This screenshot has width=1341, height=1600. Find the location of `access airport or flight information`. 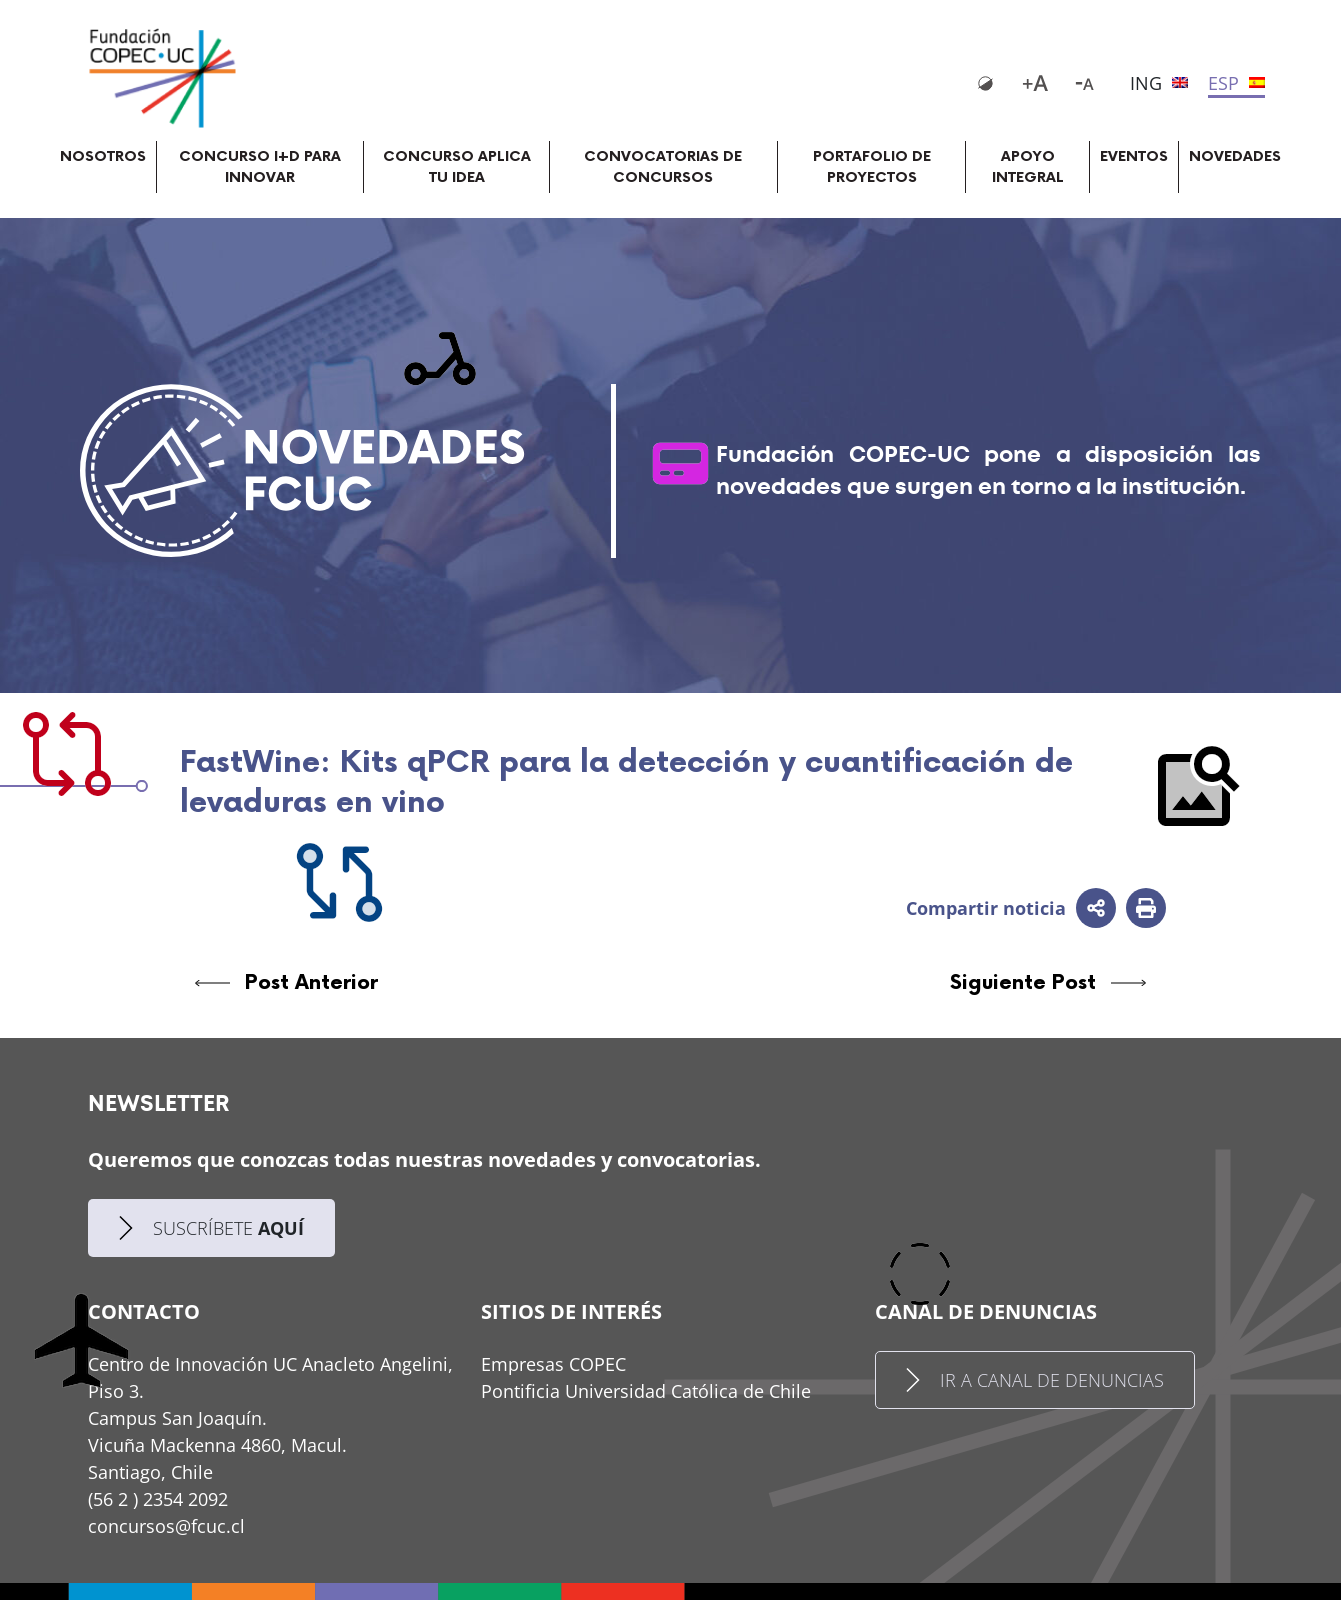

access airport or flight information is located at coordinates (81, 1340).